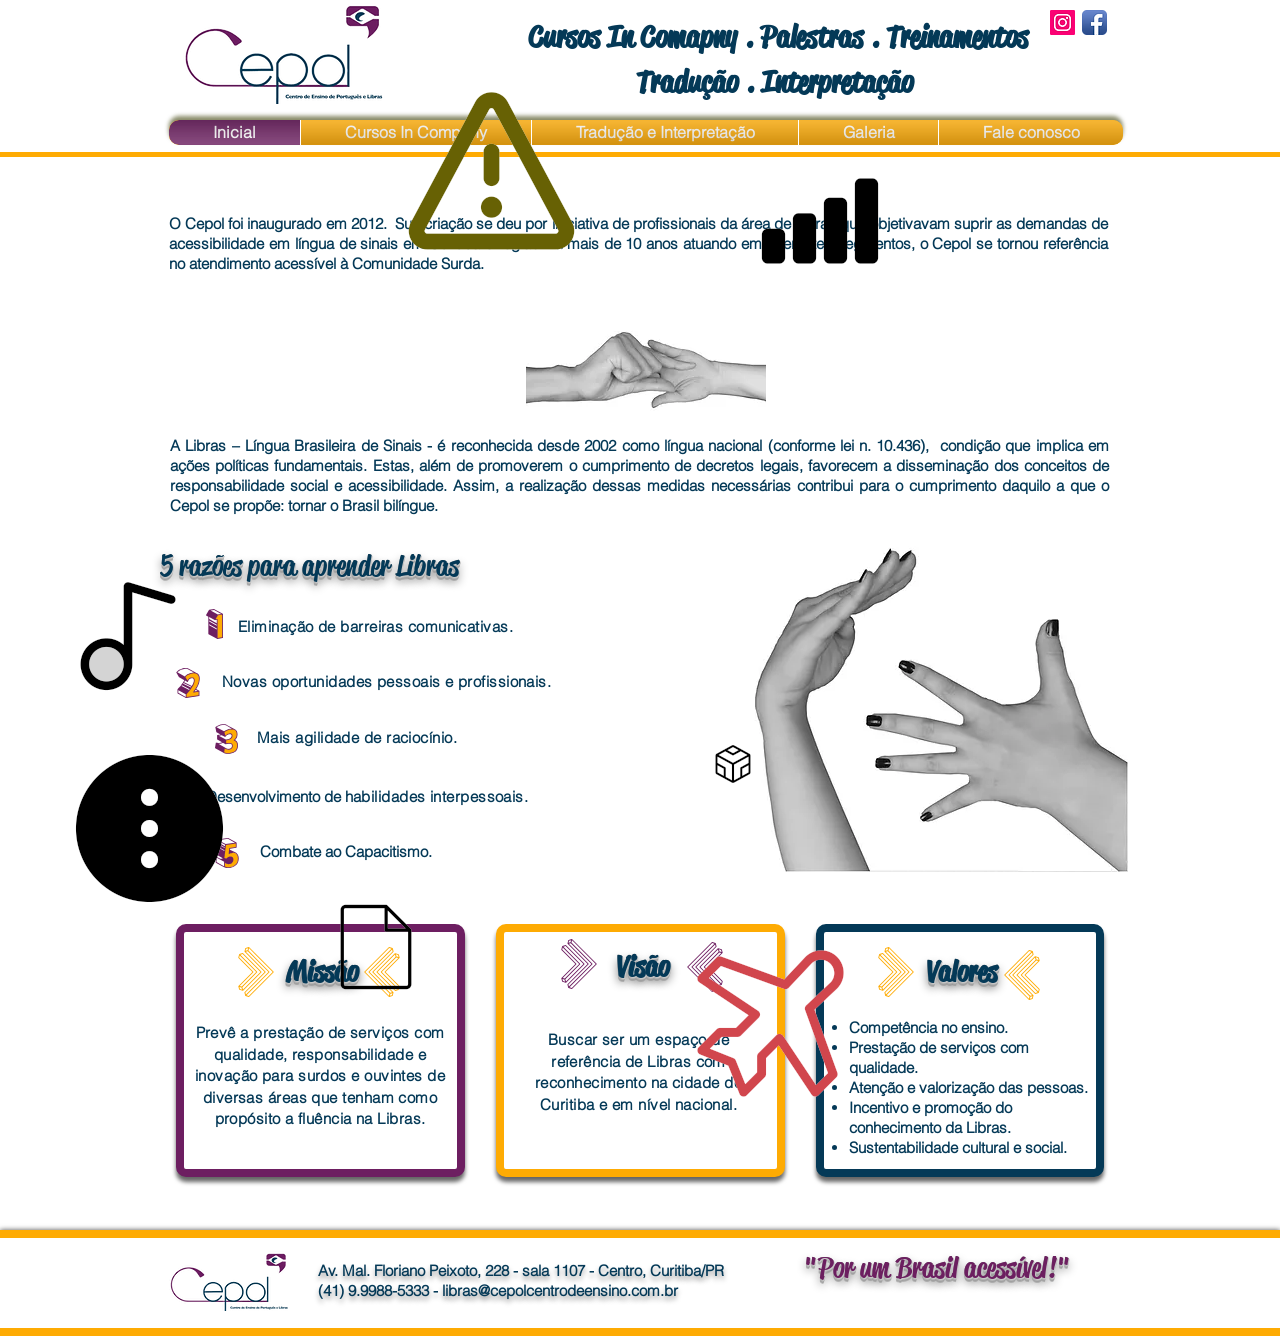 The image size is (1280, 1336). I want to click on indicates a warning or caution state, so click(491, 175).